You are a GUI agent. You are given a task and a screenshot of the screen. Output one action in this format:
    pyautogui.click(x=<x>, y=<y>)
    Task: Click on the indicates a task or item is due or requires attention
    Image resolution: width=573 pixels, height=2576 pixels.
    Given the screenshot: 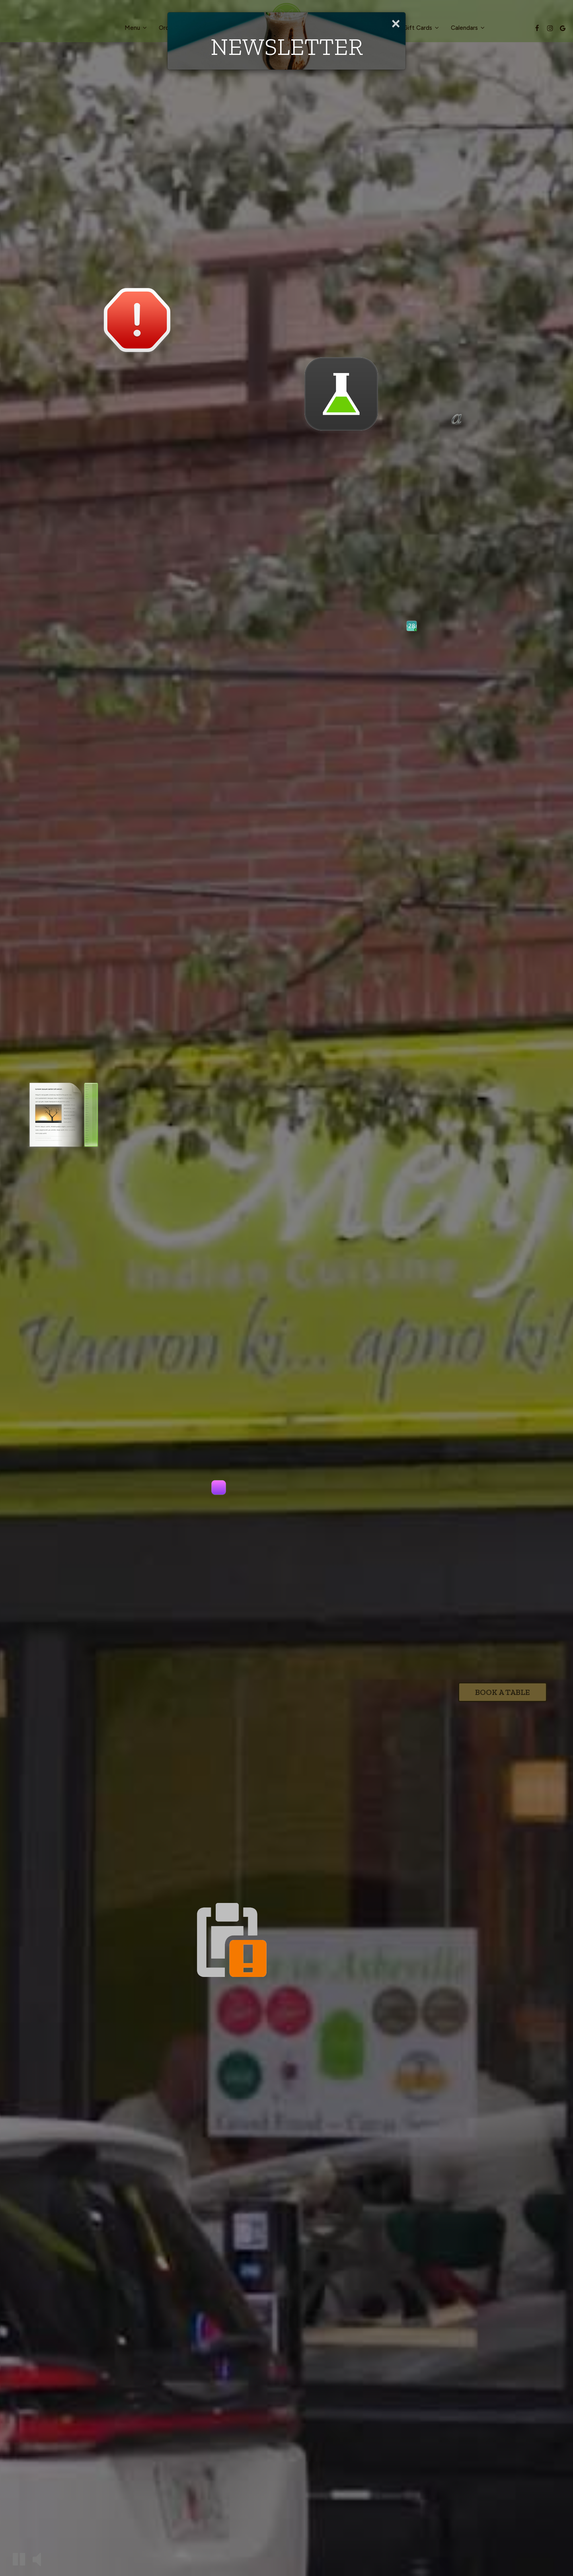 What is the action you would take?
    pyautogui.click(x=230, y=1940)
    